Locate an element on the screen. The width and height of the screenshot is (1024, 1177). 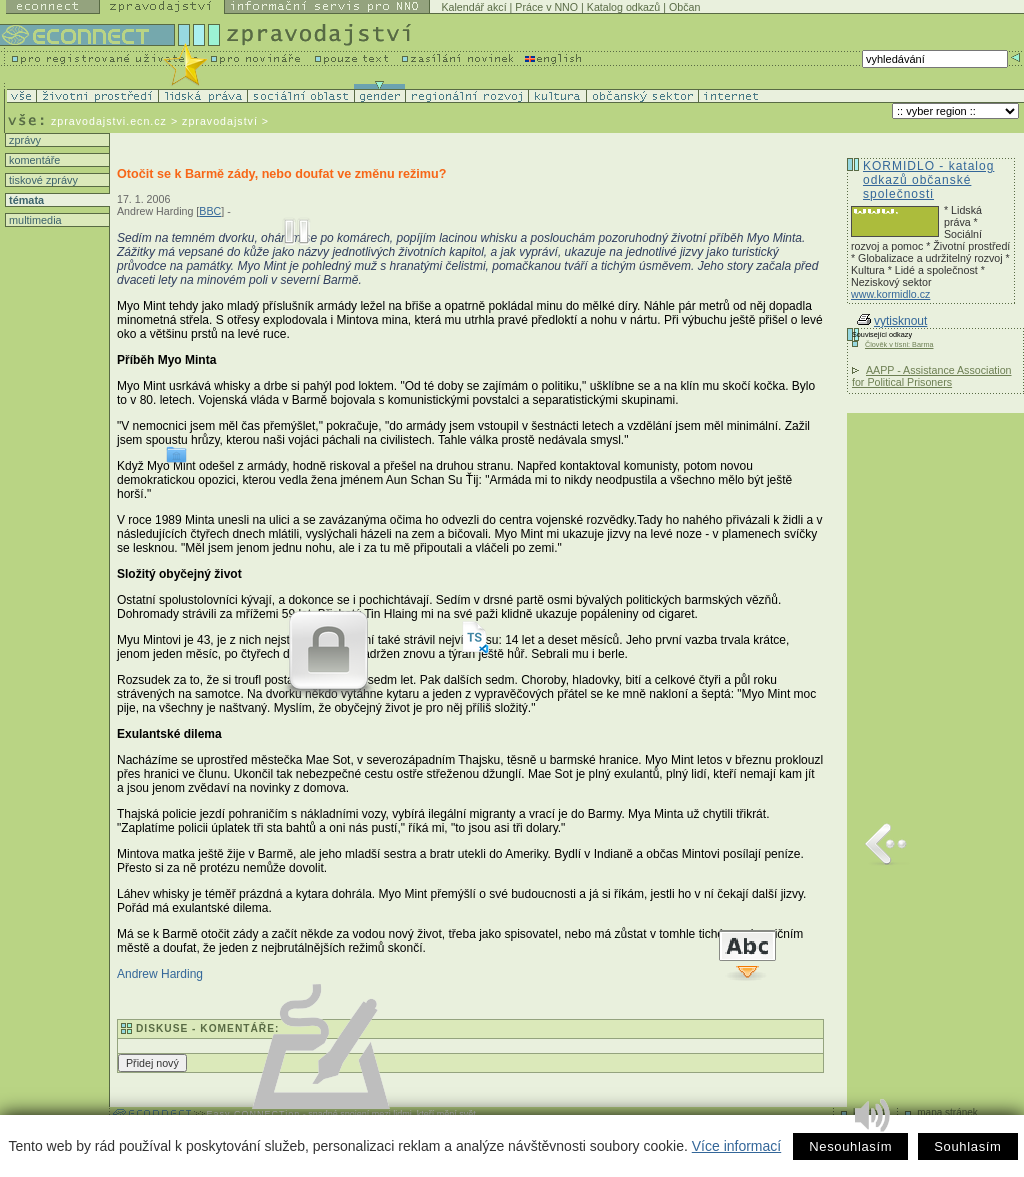
indicates a partial or half rating is located at coordinates (185, 66).